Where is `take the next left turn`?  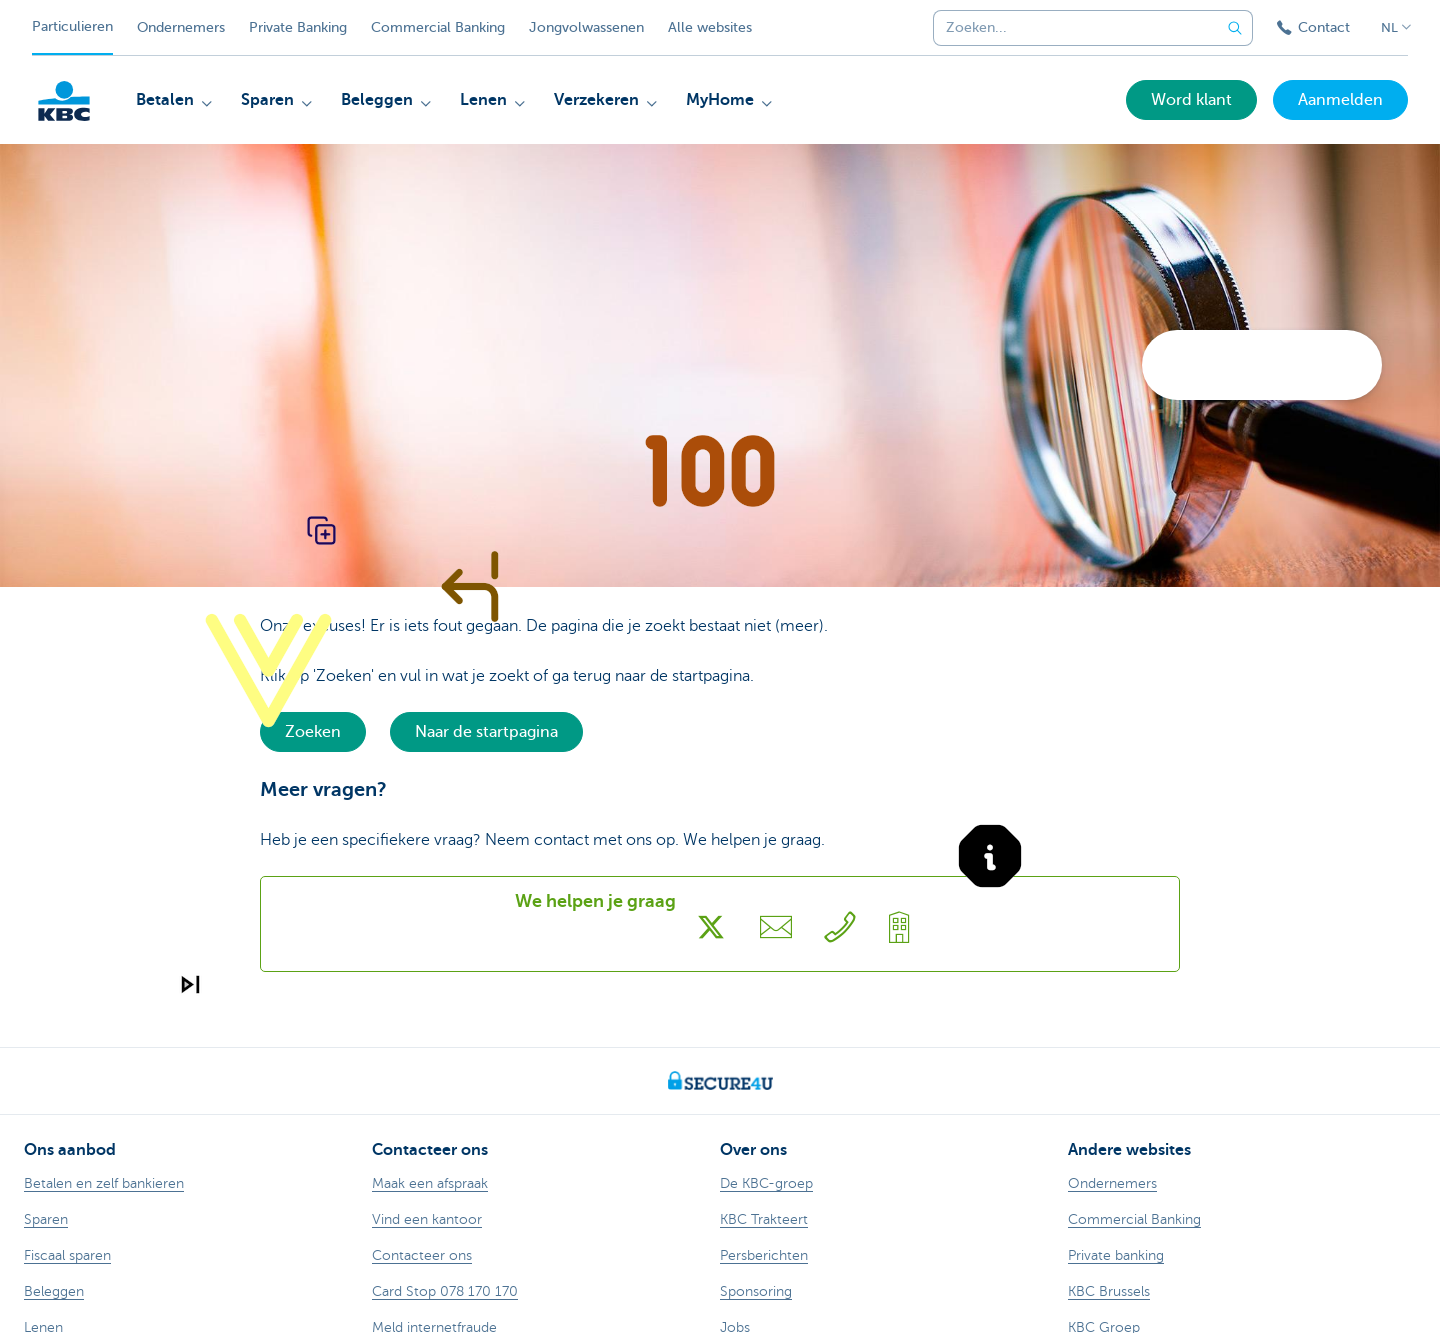
take the next left turn is located at coordinates (473, 586).